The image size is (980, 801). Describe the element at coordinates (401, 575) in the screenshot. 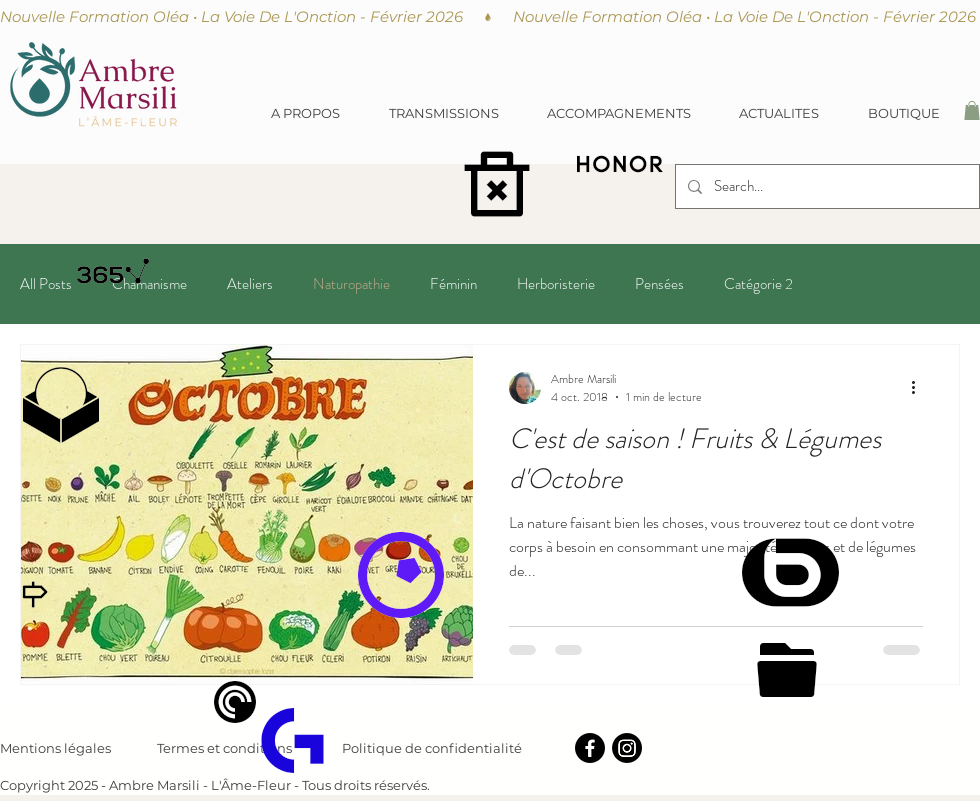

I see `open kuula 360° photo platform` at that location.